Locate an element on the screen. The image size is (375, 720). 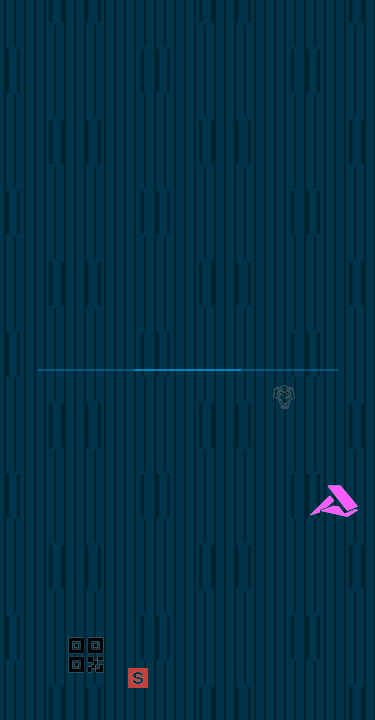
scan or generate a QR code is located at coordinates (86, 655).